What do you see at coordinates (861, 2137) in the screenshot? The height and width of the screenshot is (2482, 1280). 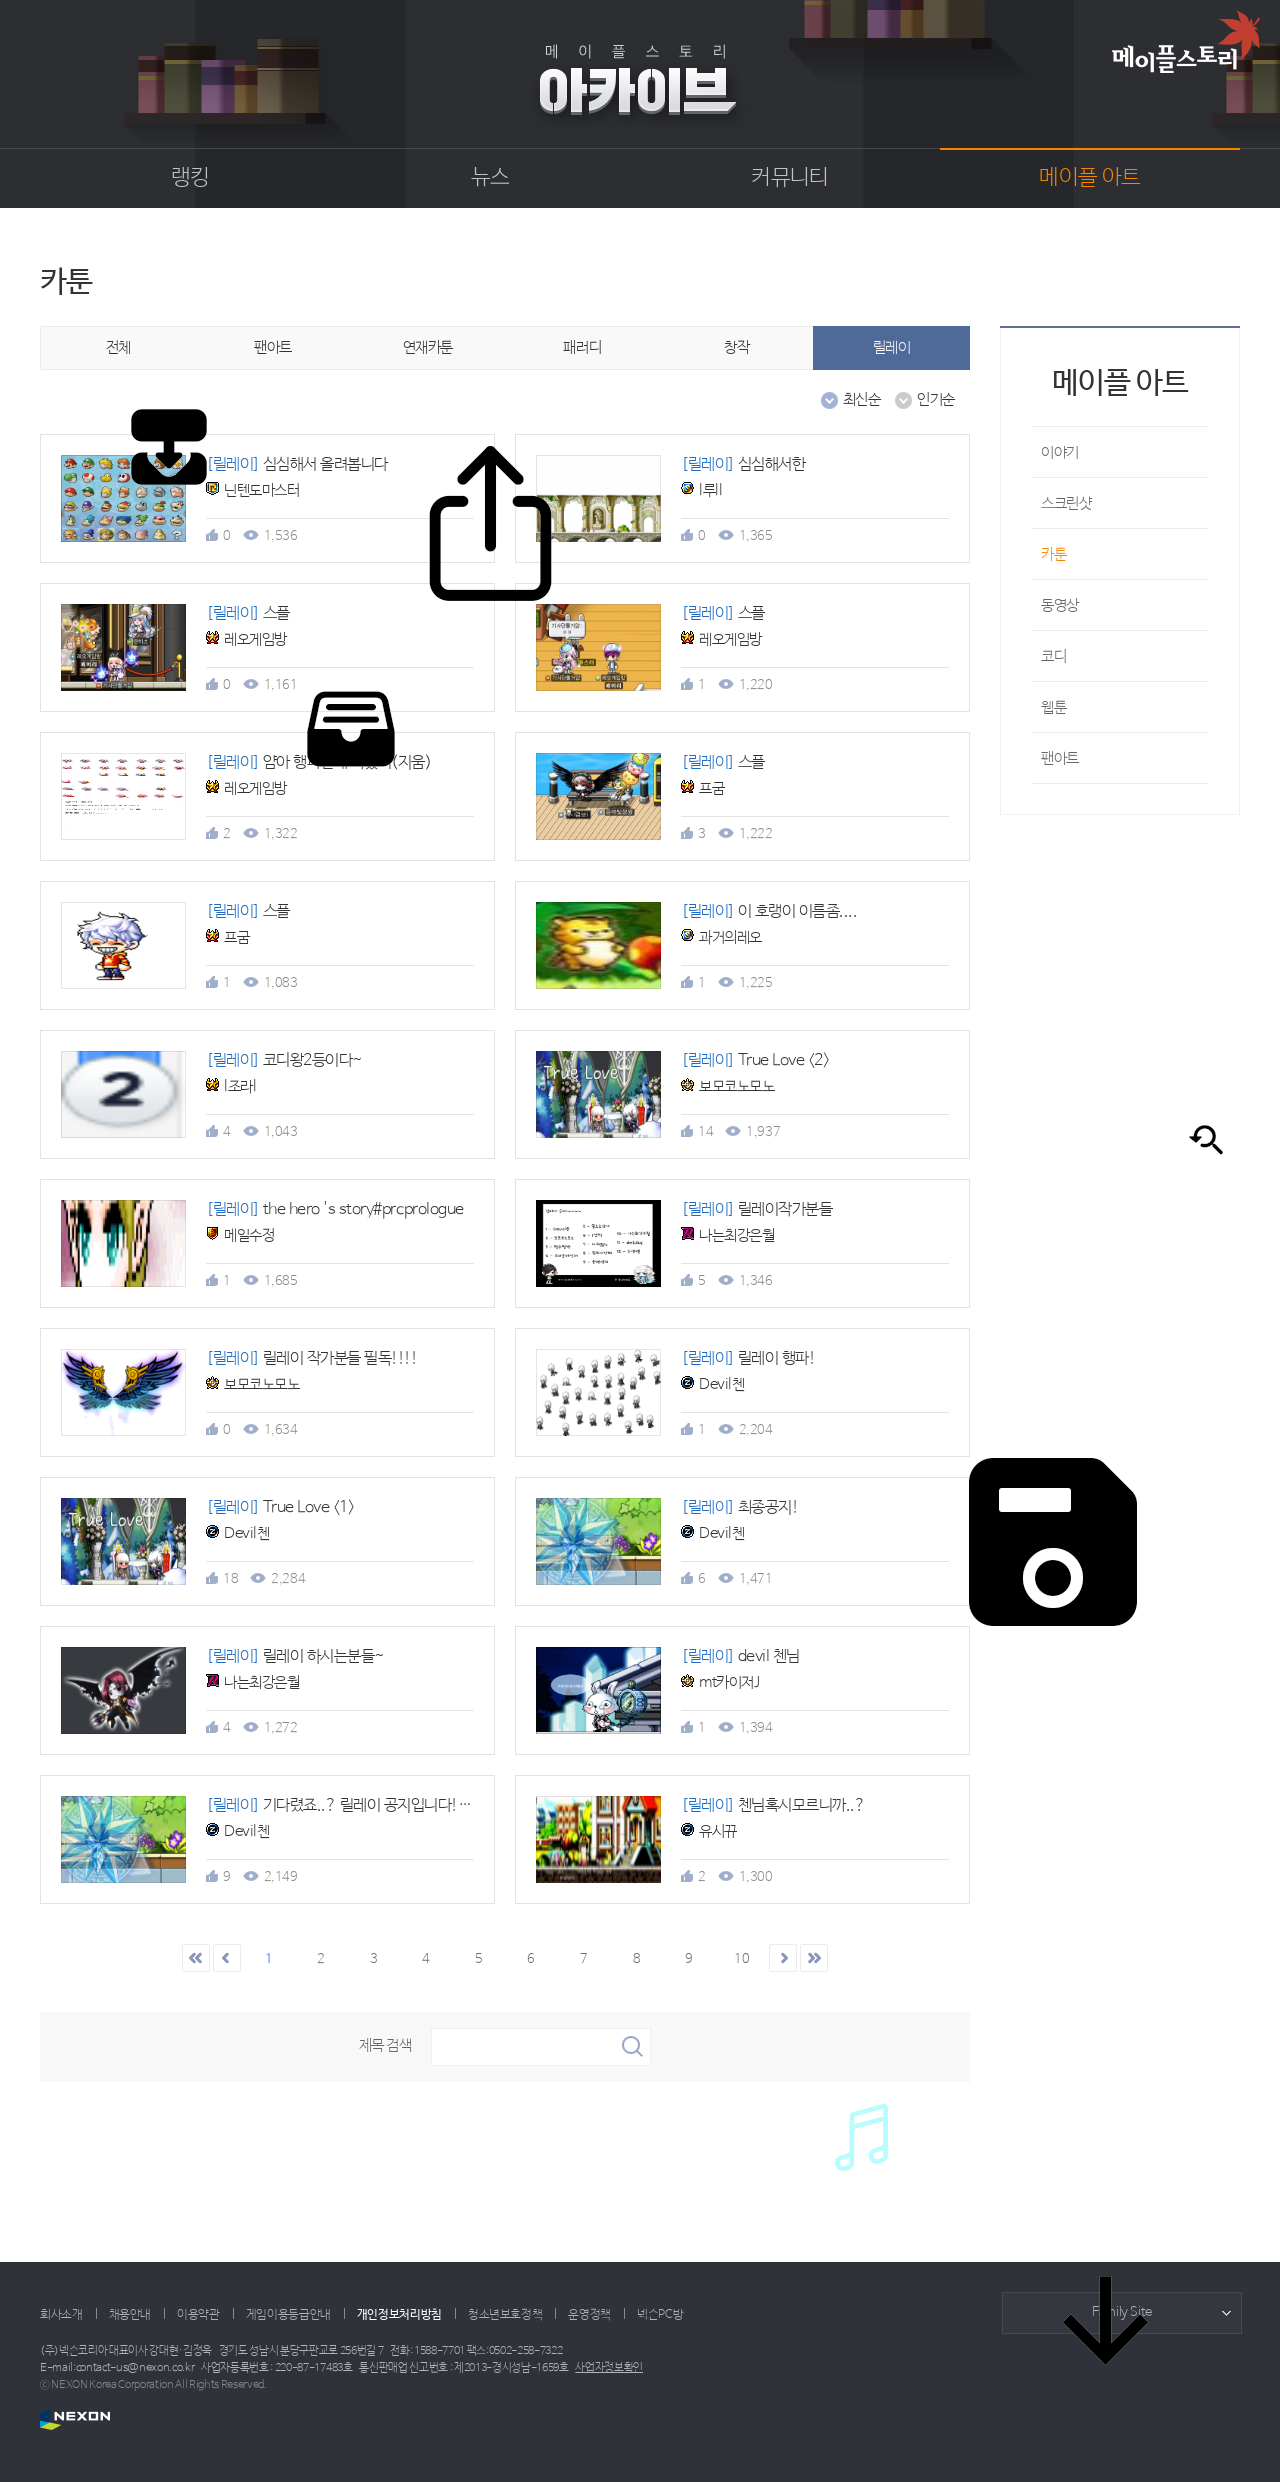 I see `open music library or player` at bounding box center [861, 2137].